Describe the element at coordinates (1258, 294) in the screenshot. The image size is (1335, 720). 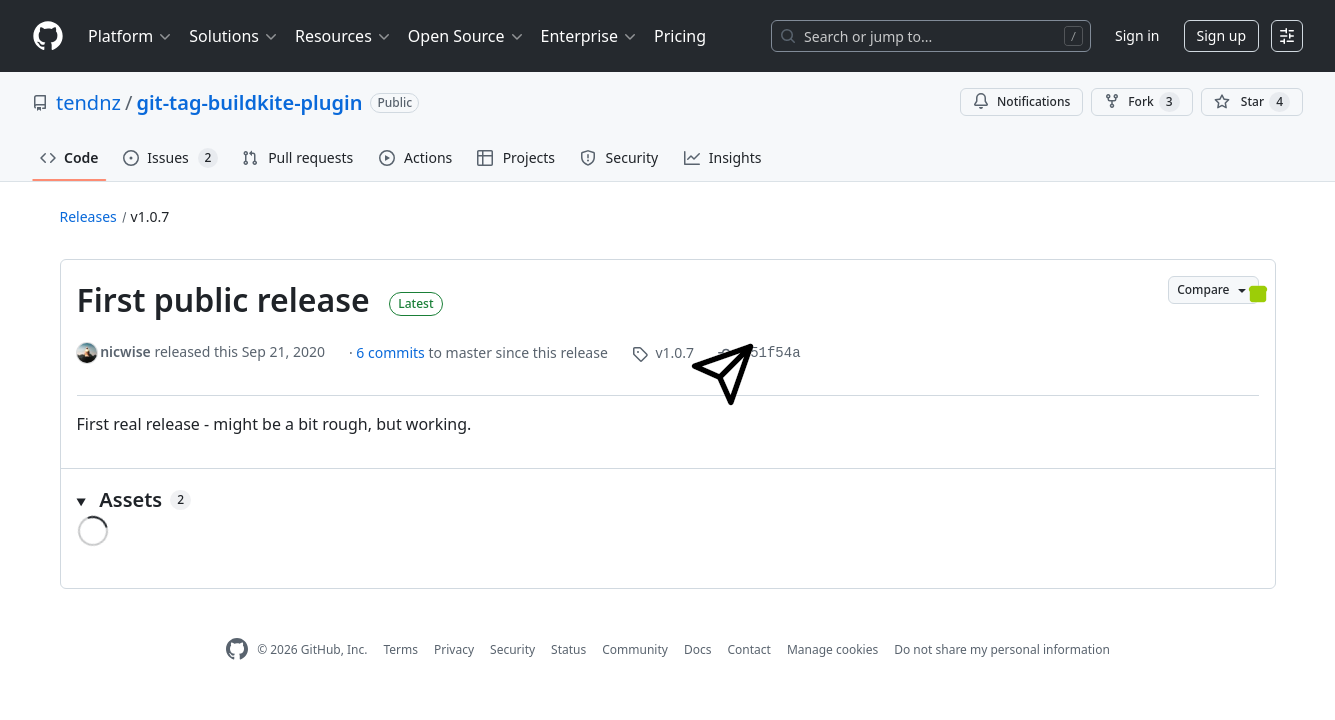
I see `browse bakery or bread products` at that location.